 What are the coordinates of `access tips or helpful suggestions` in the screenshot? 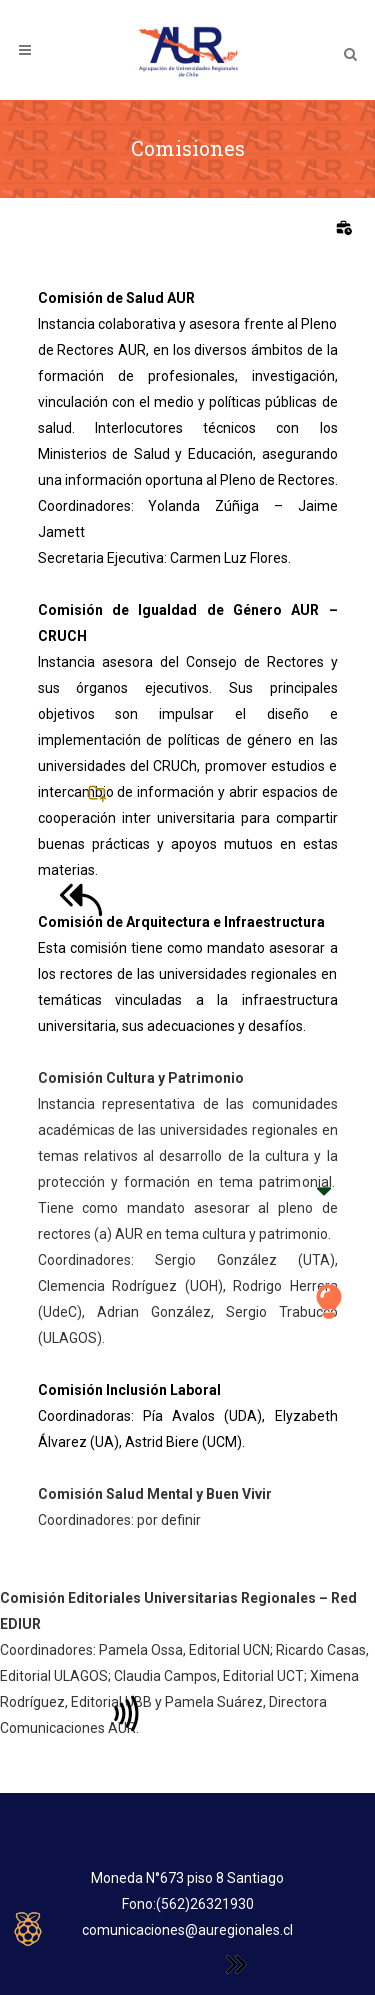 It's located at (329, 1301).